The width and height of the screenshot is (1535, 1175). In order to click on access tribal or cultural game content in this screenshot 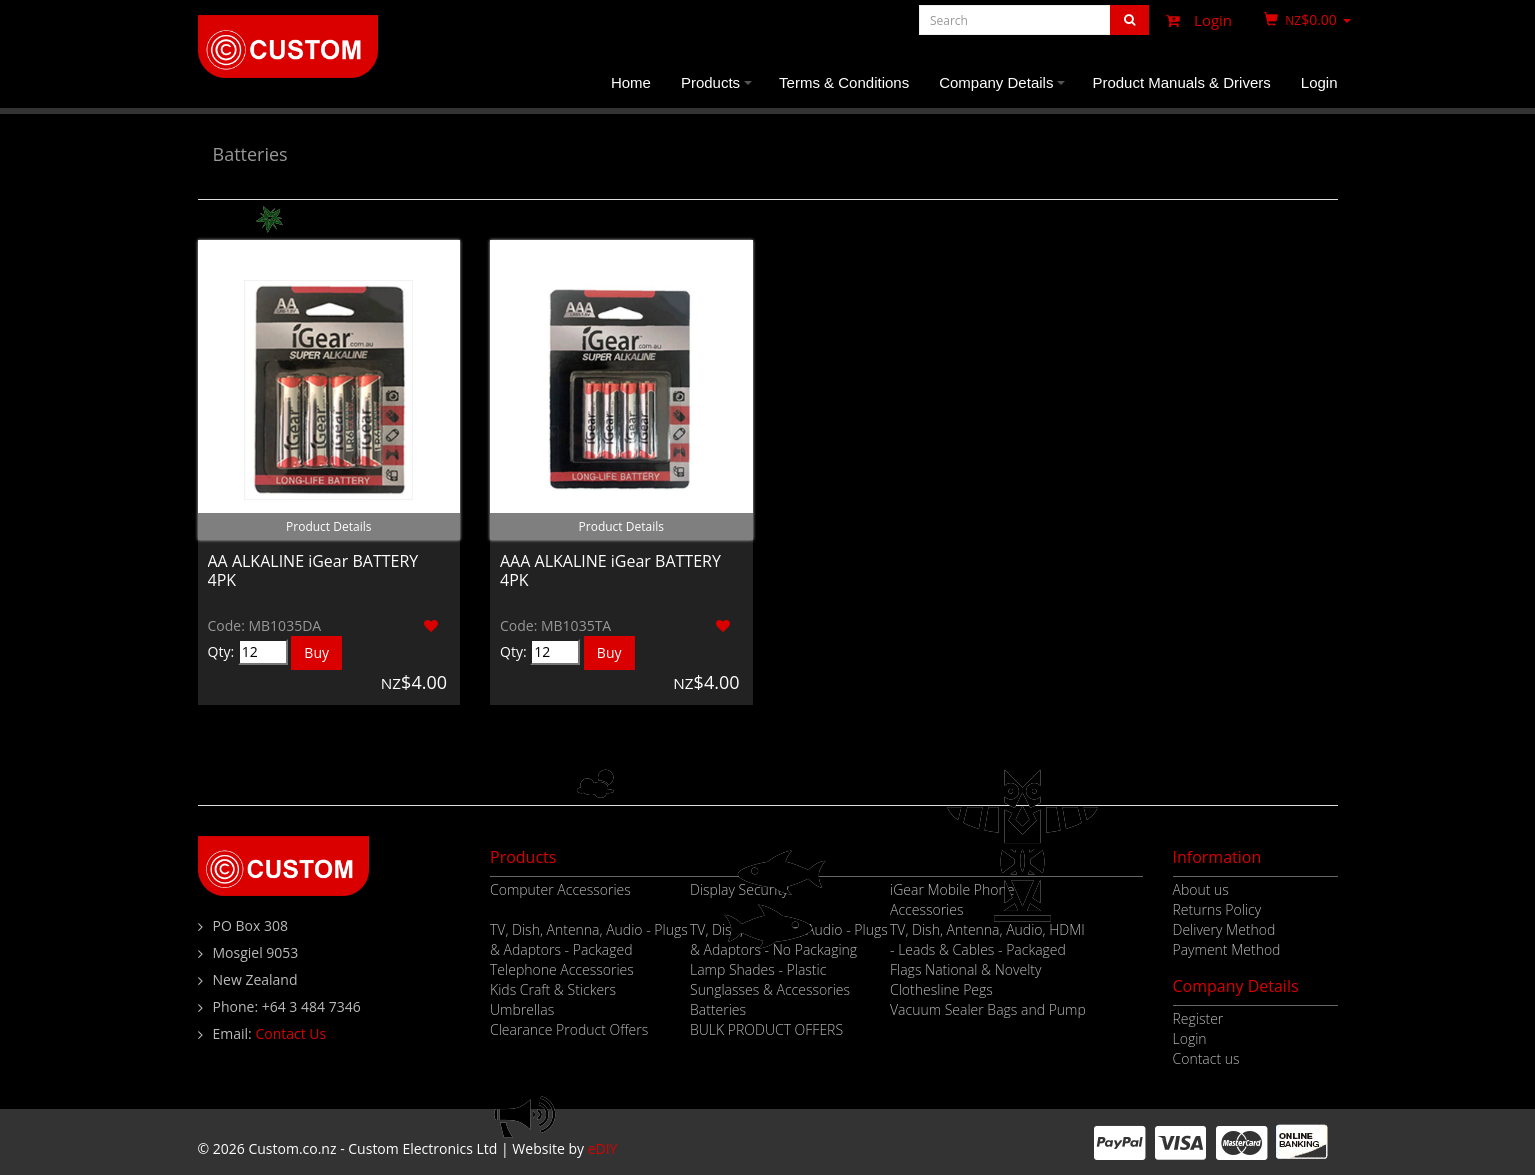, I will do `click(1022, 845)`.